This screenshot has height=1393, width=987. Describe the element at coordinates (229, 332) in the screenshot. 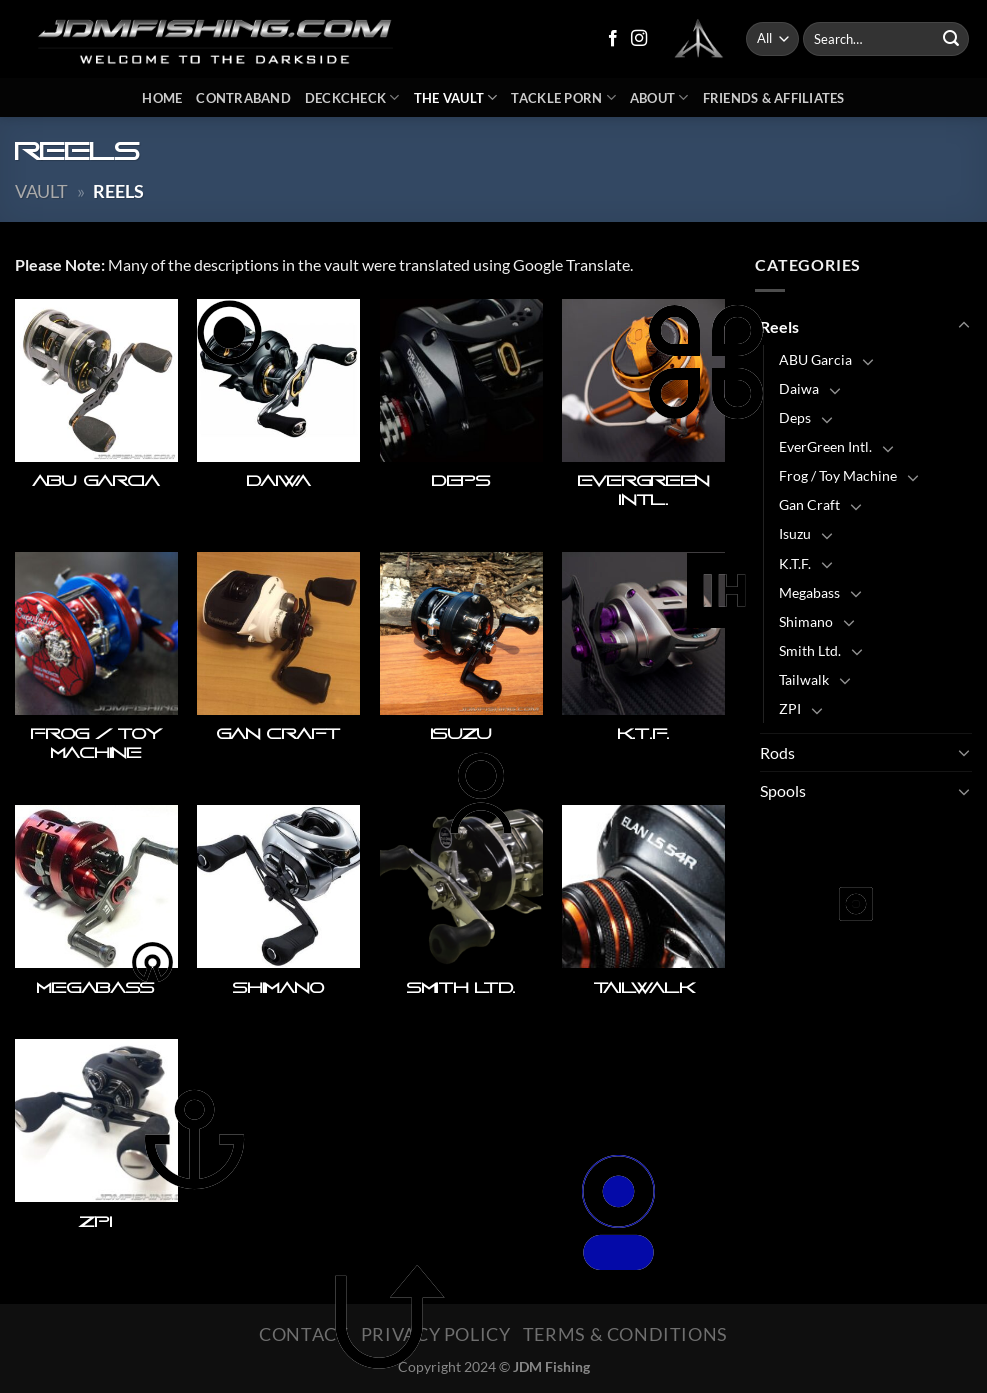

I see `selected radio button option` at that location.